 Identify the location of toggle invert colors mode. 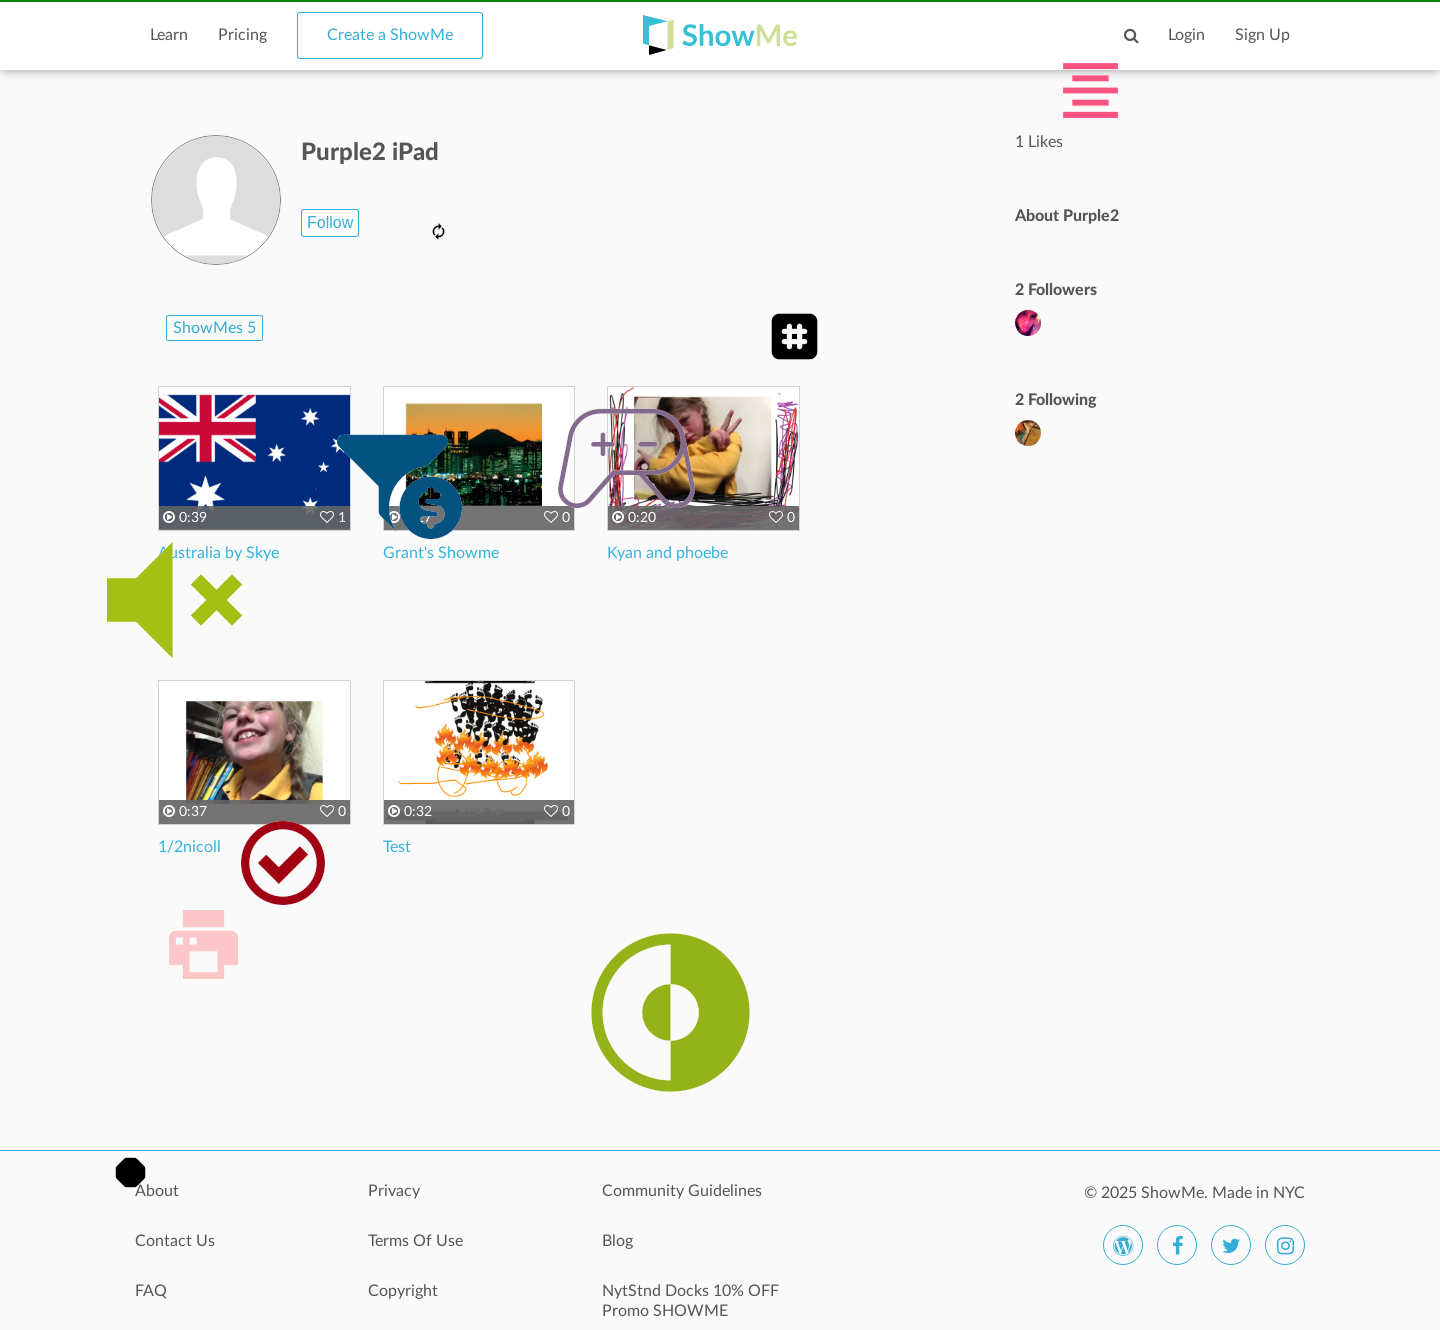
(670, 1012).